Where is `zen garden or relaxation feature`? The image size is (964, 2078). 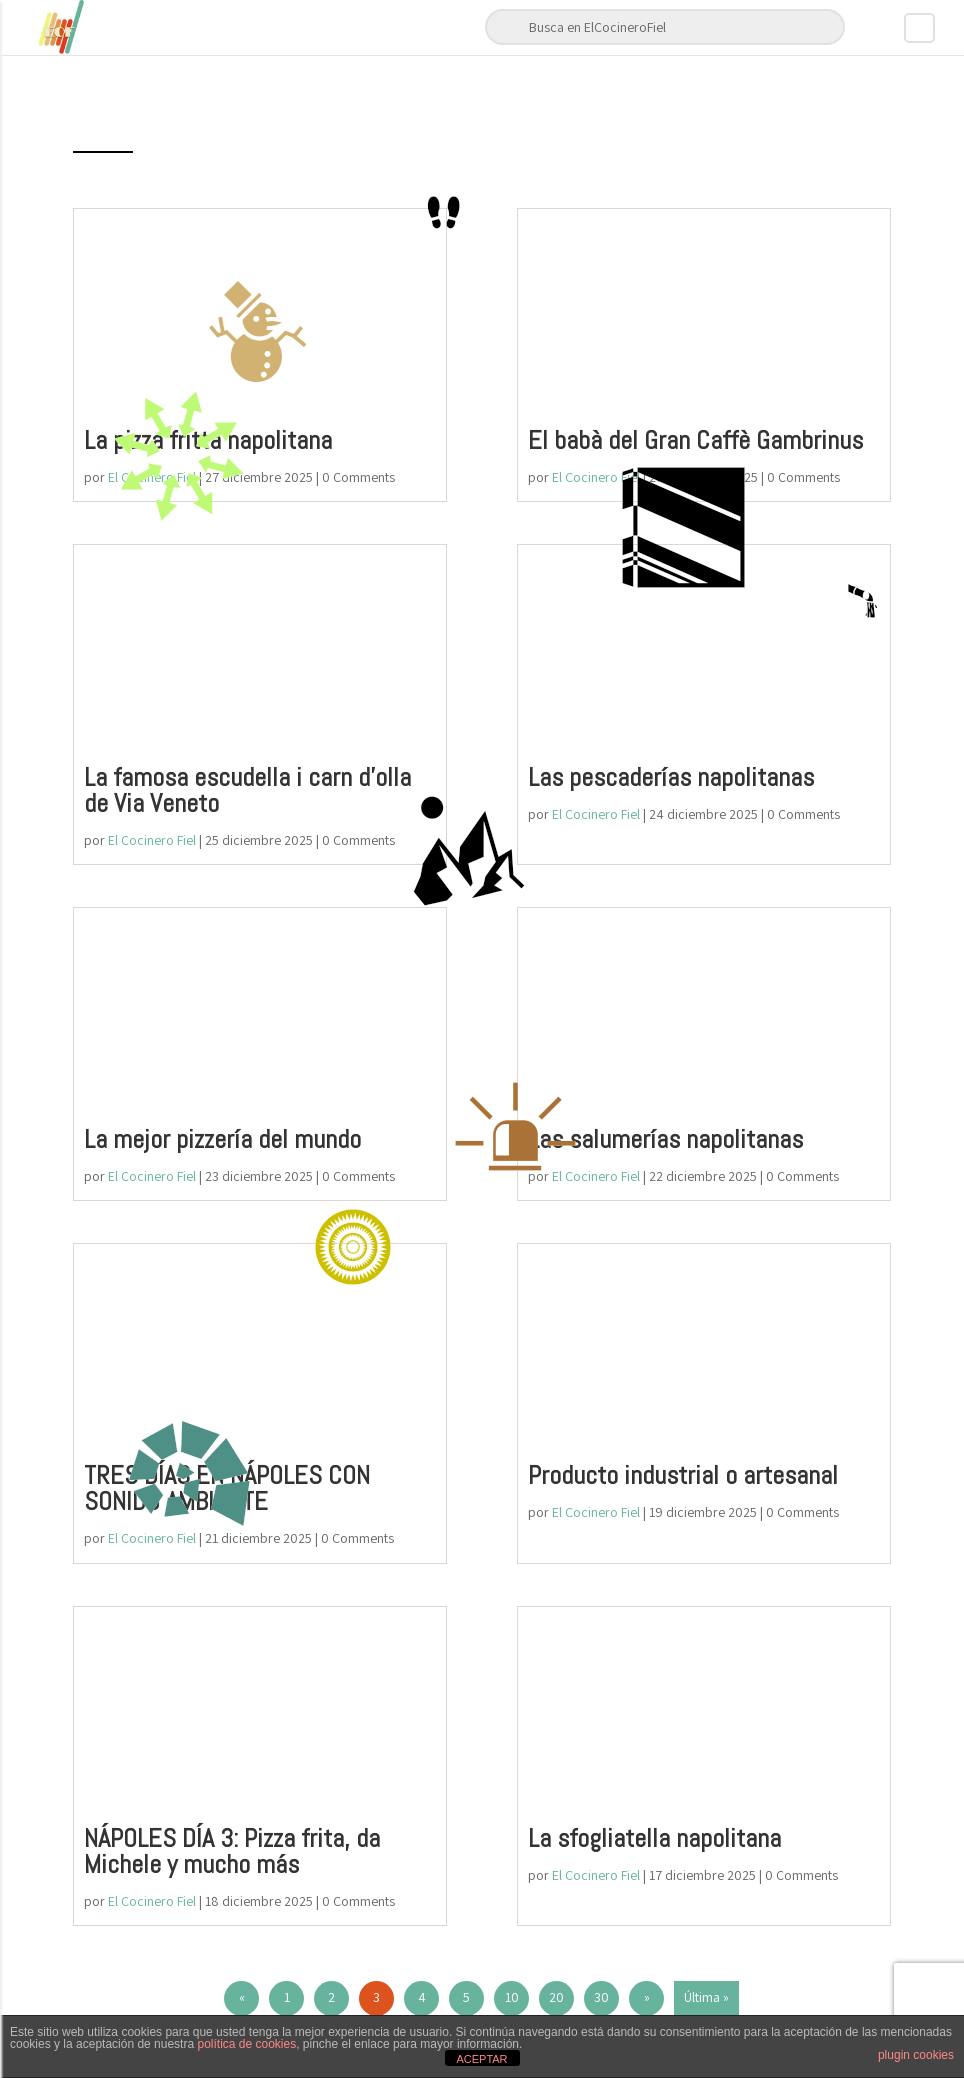 zen garden or relaxation feature is located at coordinates (865, 600).